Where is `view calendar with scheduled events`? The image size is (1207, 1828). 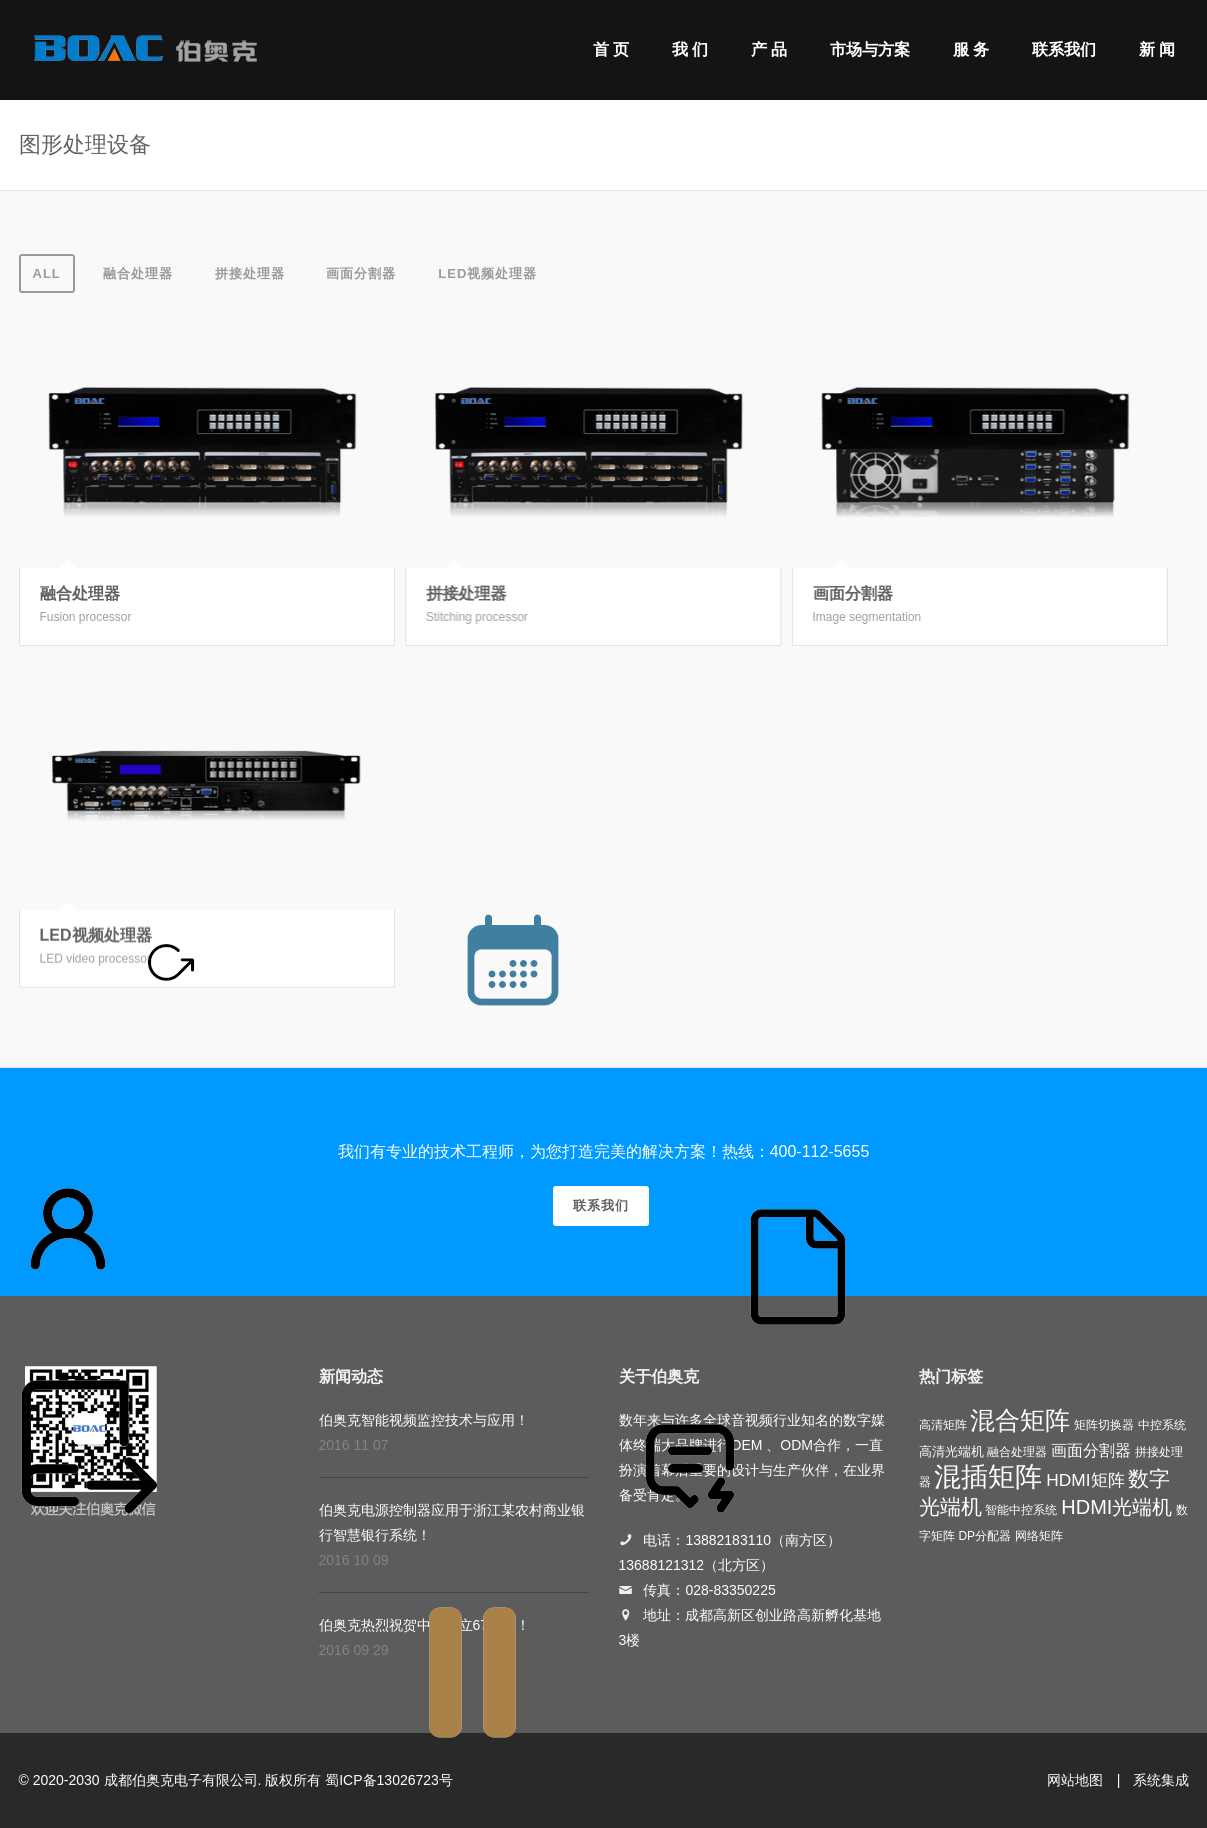 view calendar with scheduled events is located at coordinates (513, 960).